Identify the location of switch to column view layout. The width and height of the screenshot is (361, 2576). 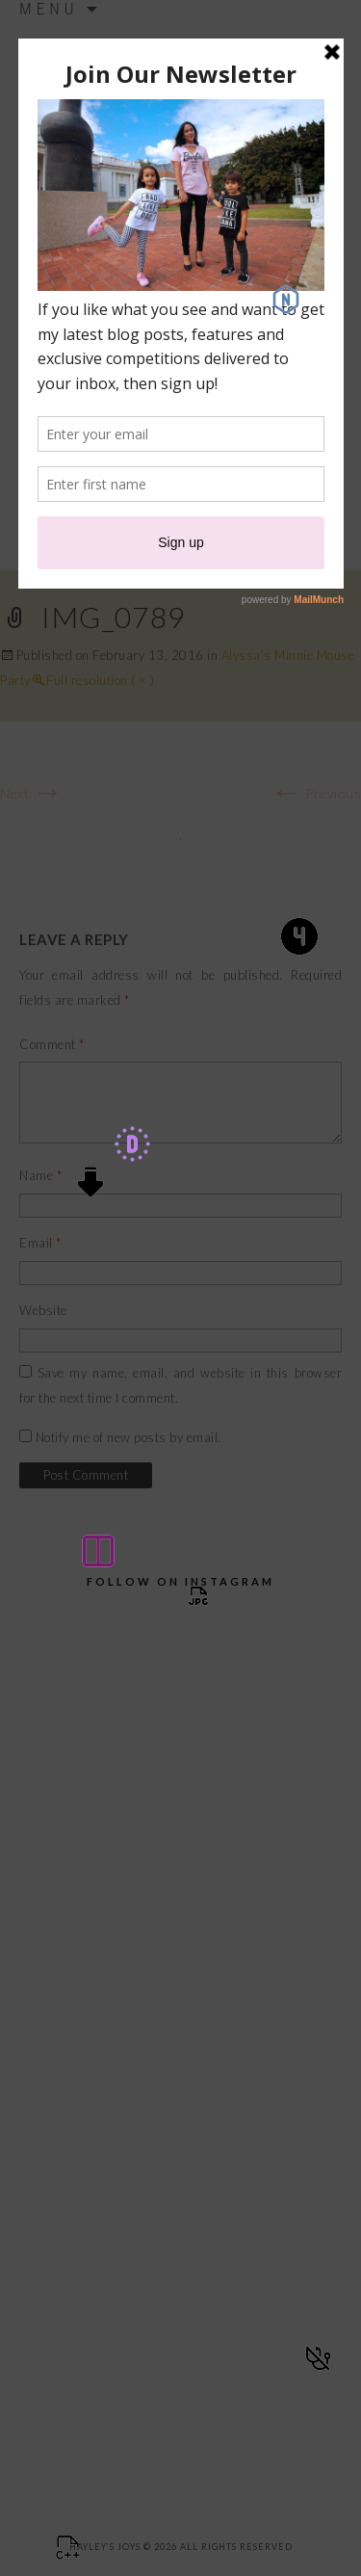
(98, 1551).